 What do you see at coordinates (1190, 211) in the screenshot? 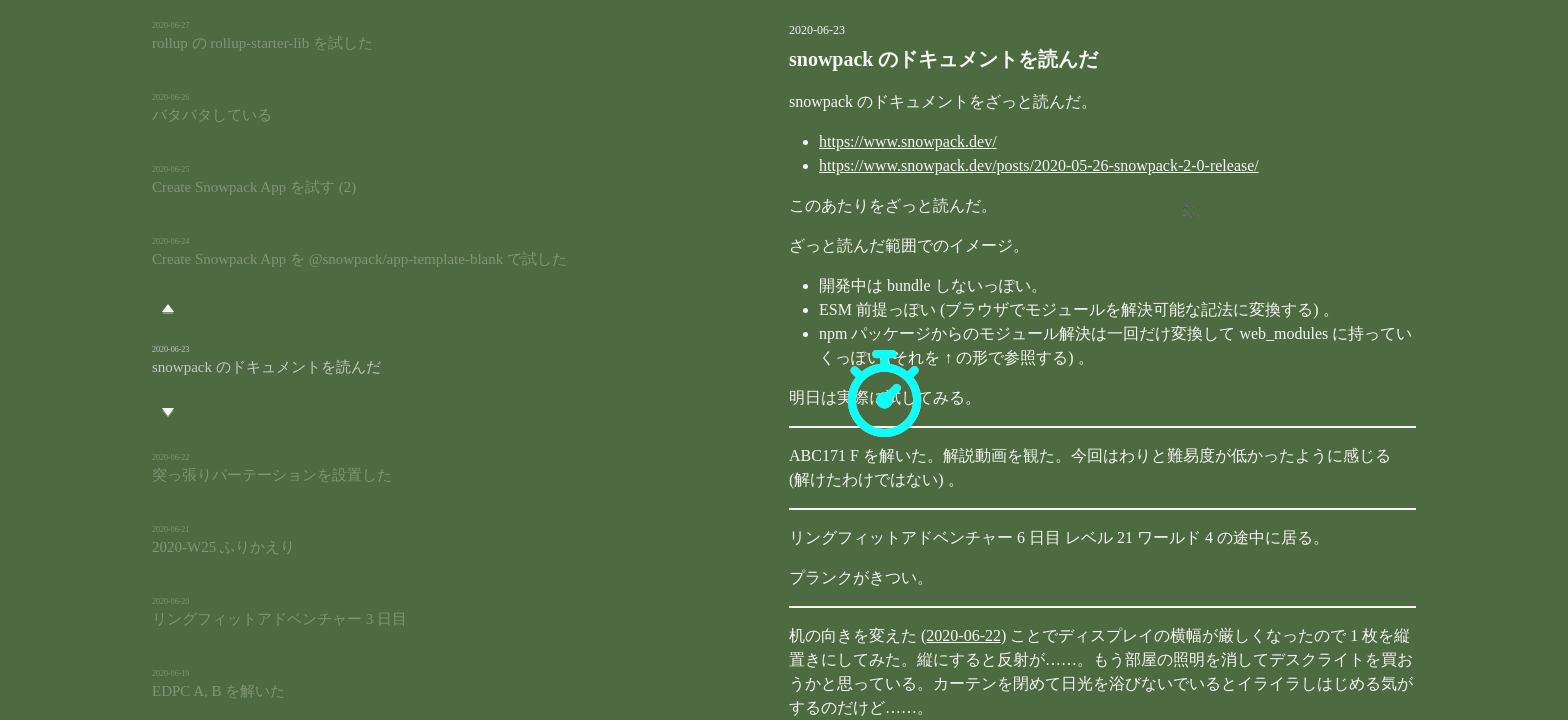
I see `track your running or walking activity` at bounding box center [1190, 211].